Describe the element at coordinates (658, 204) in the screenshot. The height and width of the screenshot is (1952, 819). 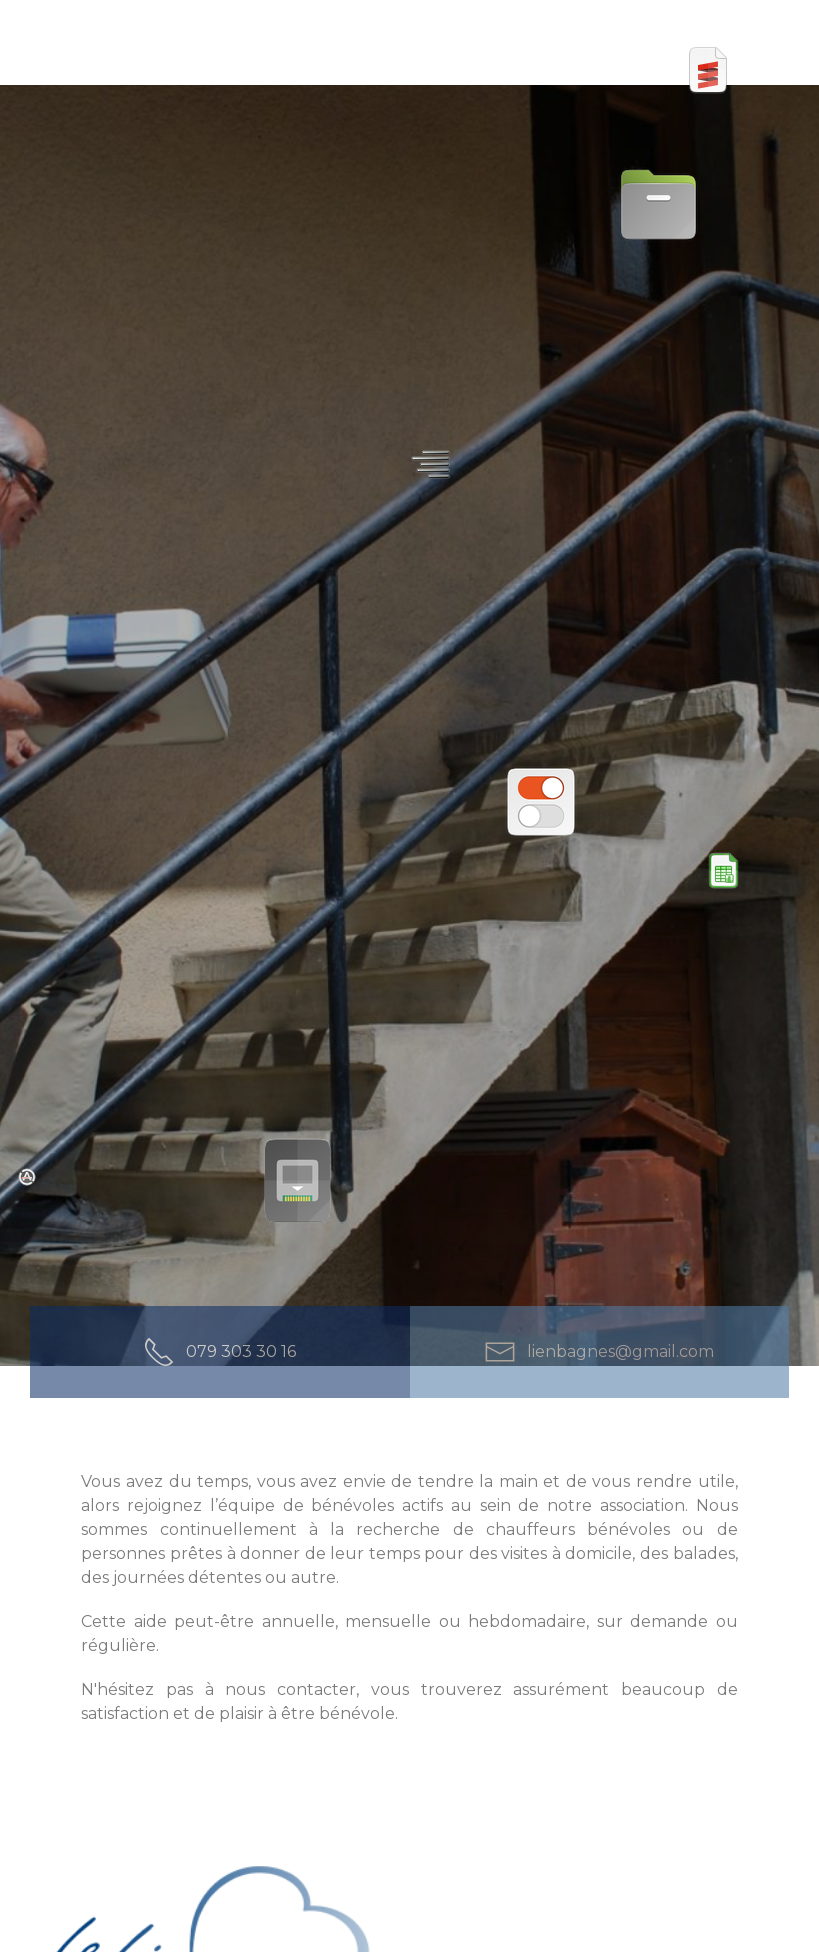
I see `open the file manager application` at that location.